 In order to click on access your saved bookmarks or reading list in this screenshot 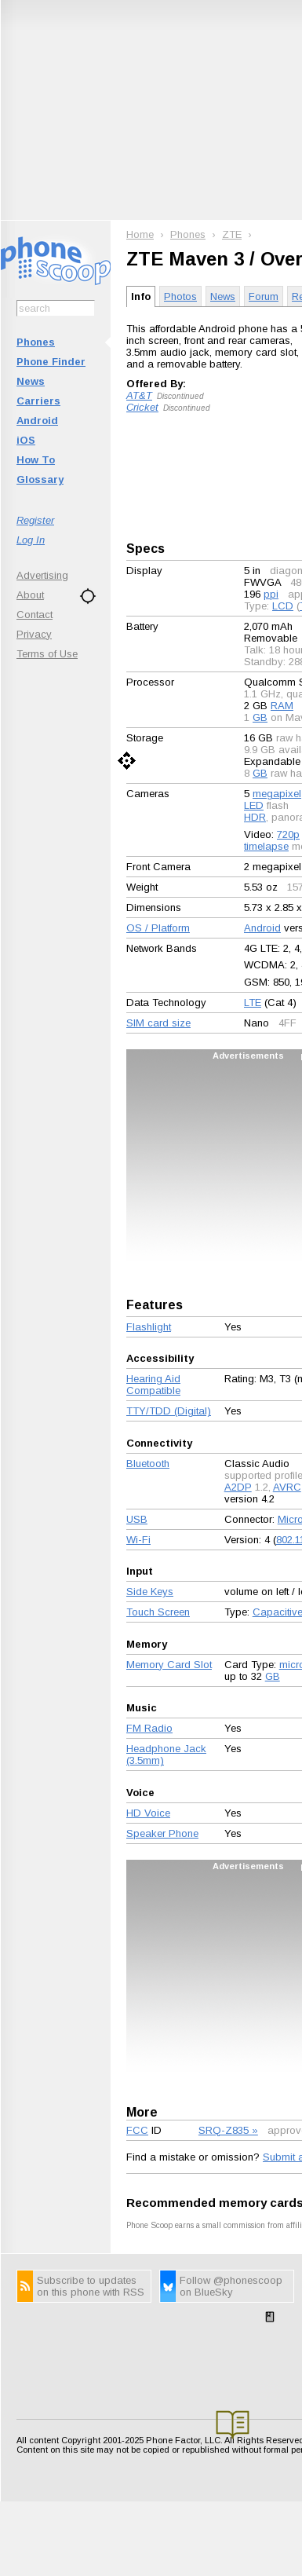, I will do `click(270, 2317)`.